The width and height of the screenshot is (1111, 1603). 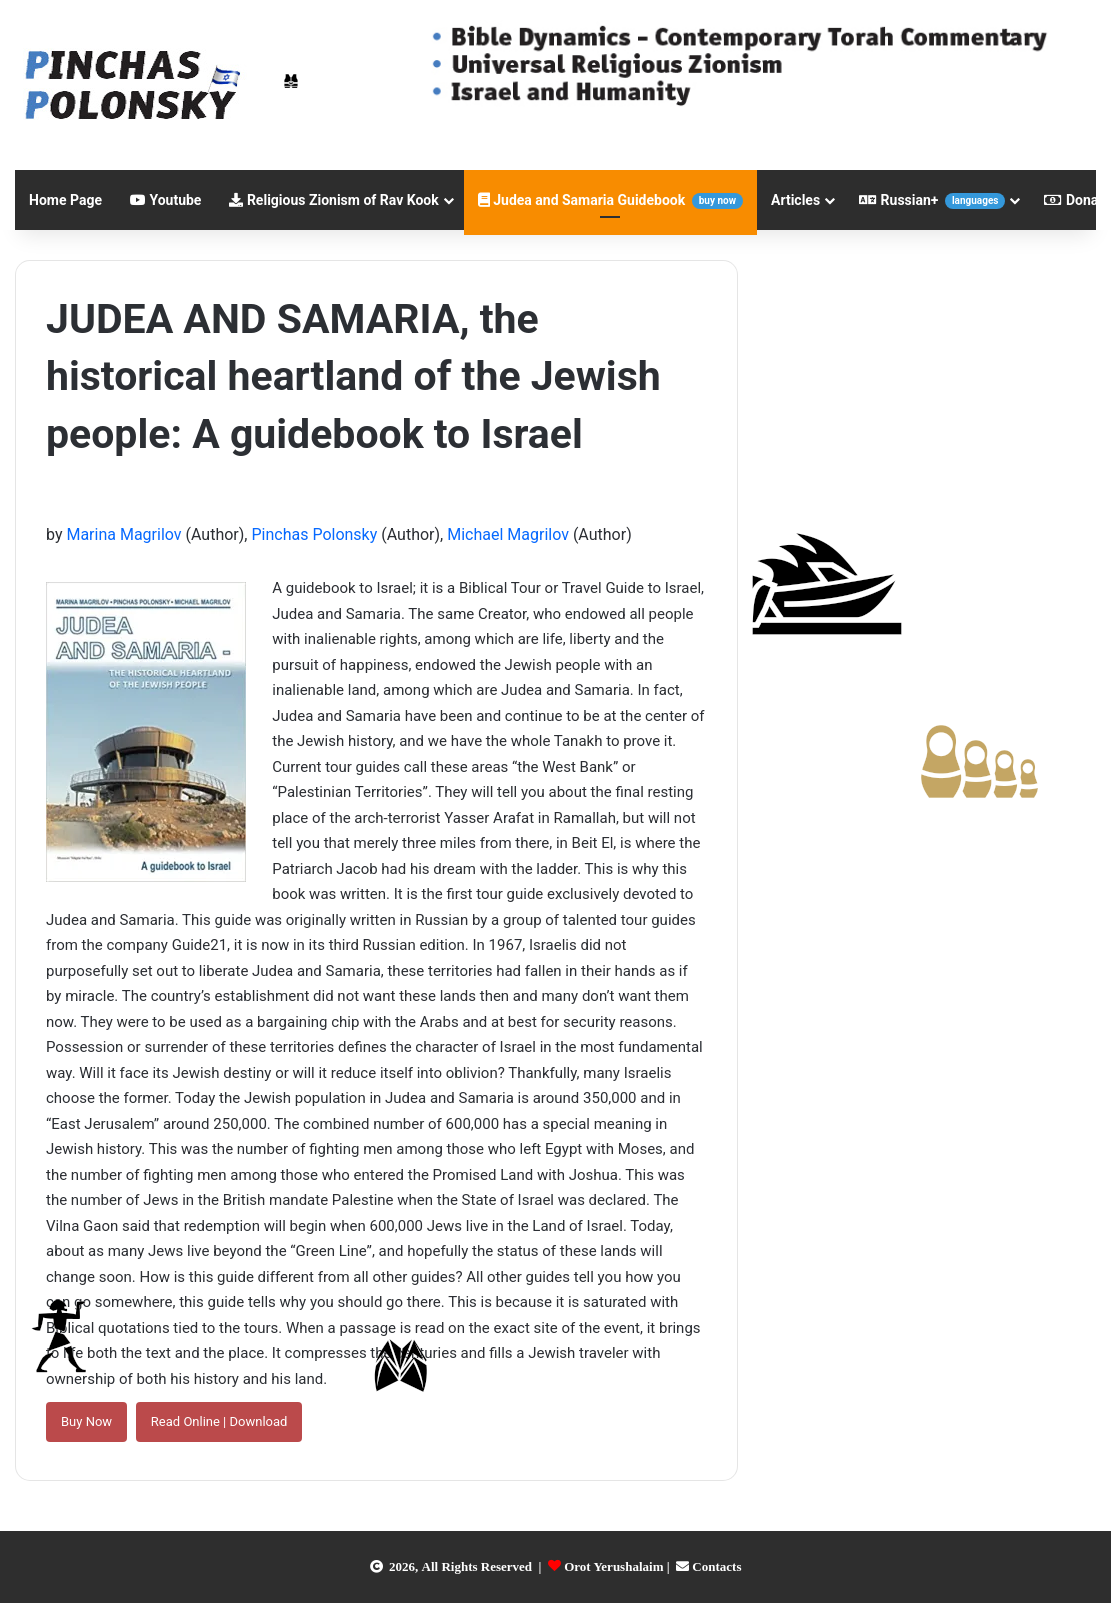 What do you see at coordinates (59, 1336) in the screenshot?
I see `select egyptian or ancient egypt theme` at bounding box center [59, 1336].